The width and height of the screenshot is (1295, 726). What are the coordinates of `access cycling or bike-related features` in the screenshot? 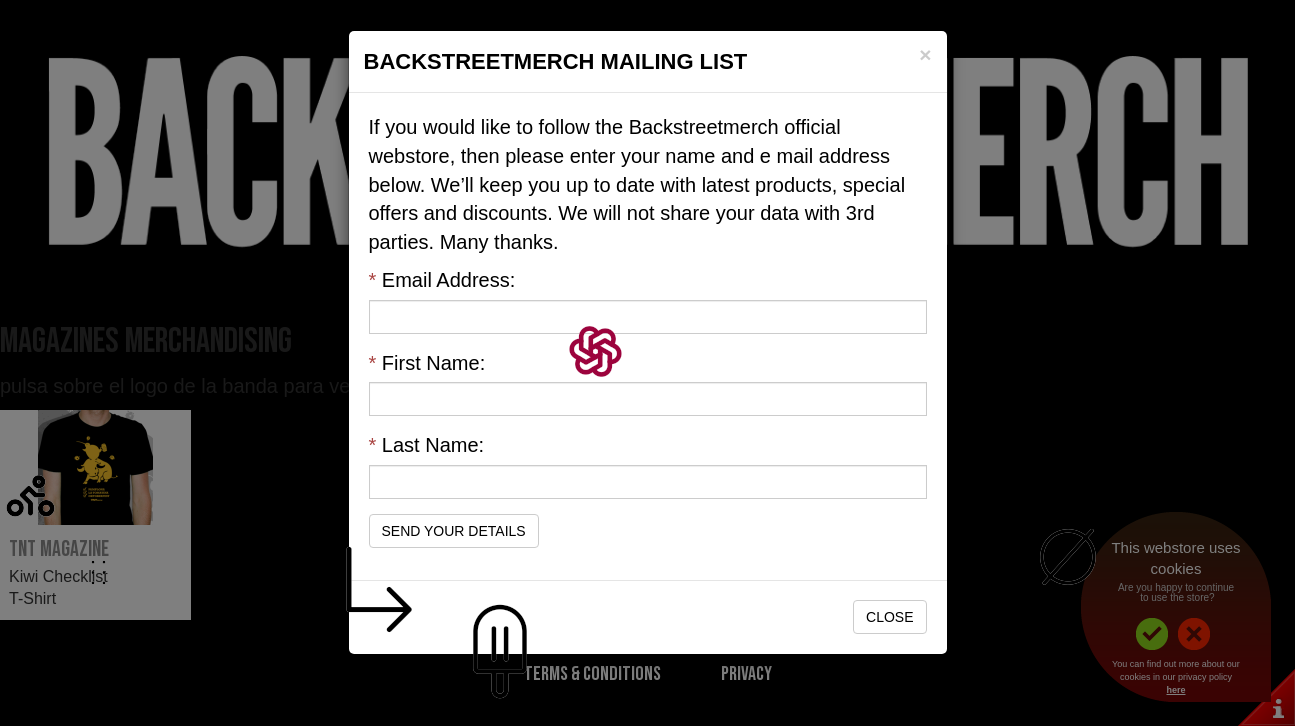 It's located at (30, 497).